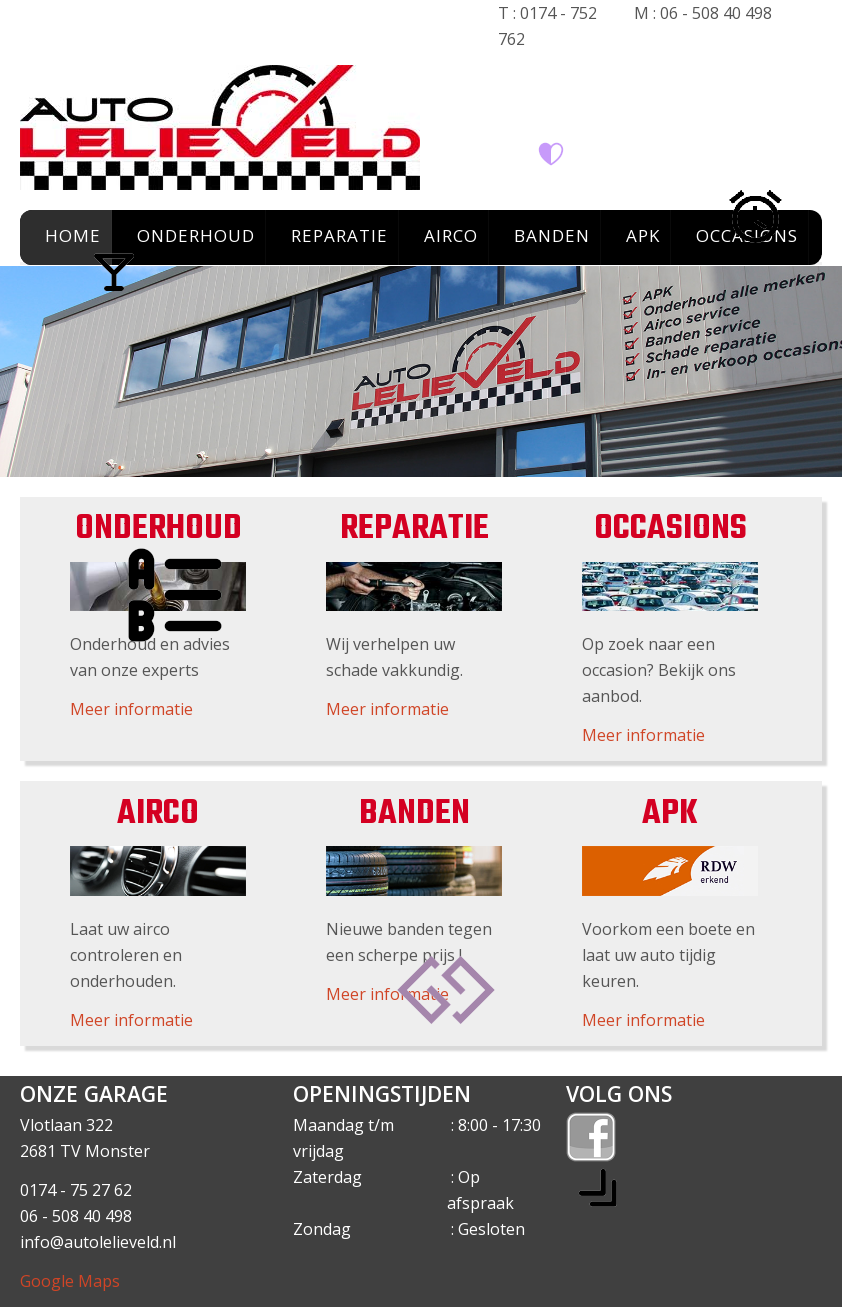 The image size is (842, 1307). Describe the element at coordinates (446, 990) in the screenshot. I see `gg gaming platform logo` at that location.